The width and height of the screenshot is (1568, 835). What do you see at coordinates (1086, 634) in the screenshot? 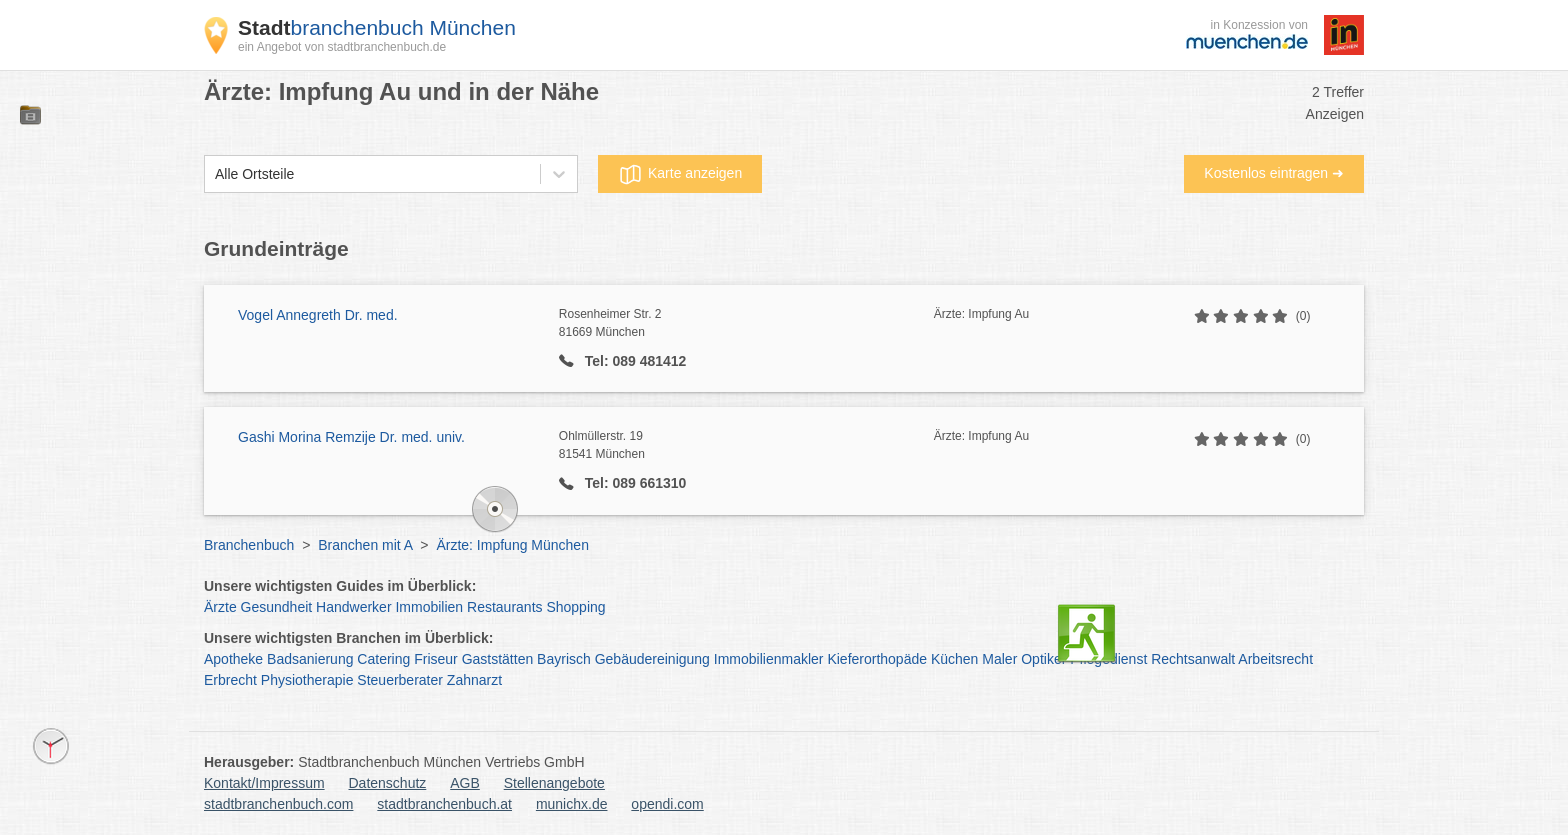
I see `log out of your account` at bounding box center [1086, 634].